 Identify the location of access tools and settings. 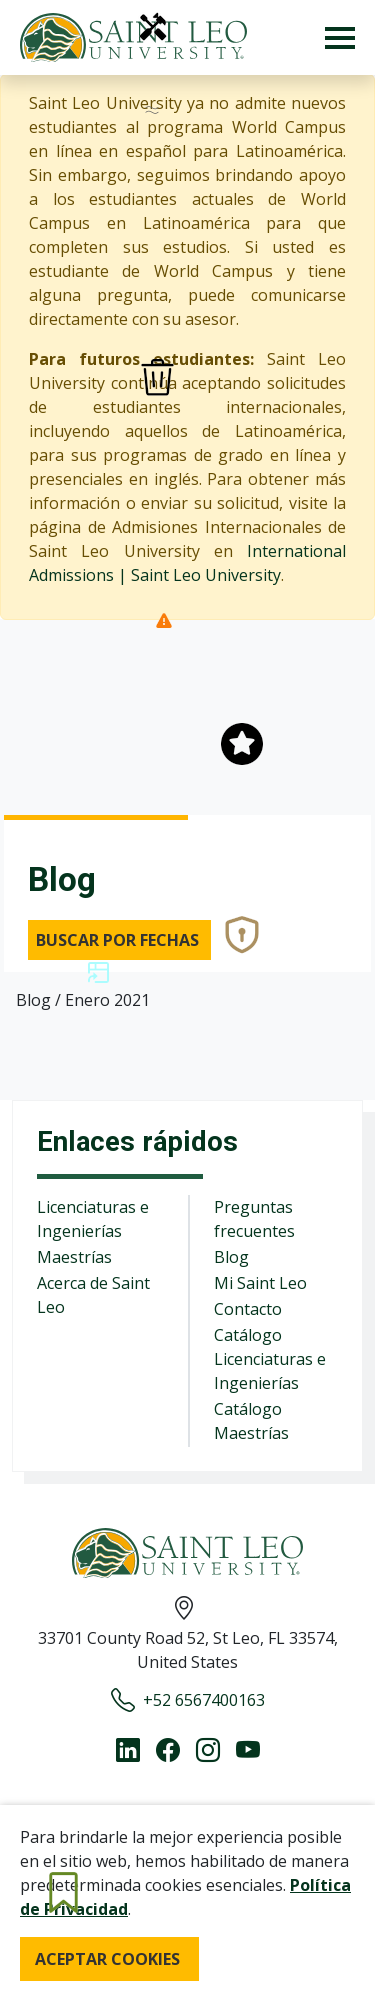
(153, 27).